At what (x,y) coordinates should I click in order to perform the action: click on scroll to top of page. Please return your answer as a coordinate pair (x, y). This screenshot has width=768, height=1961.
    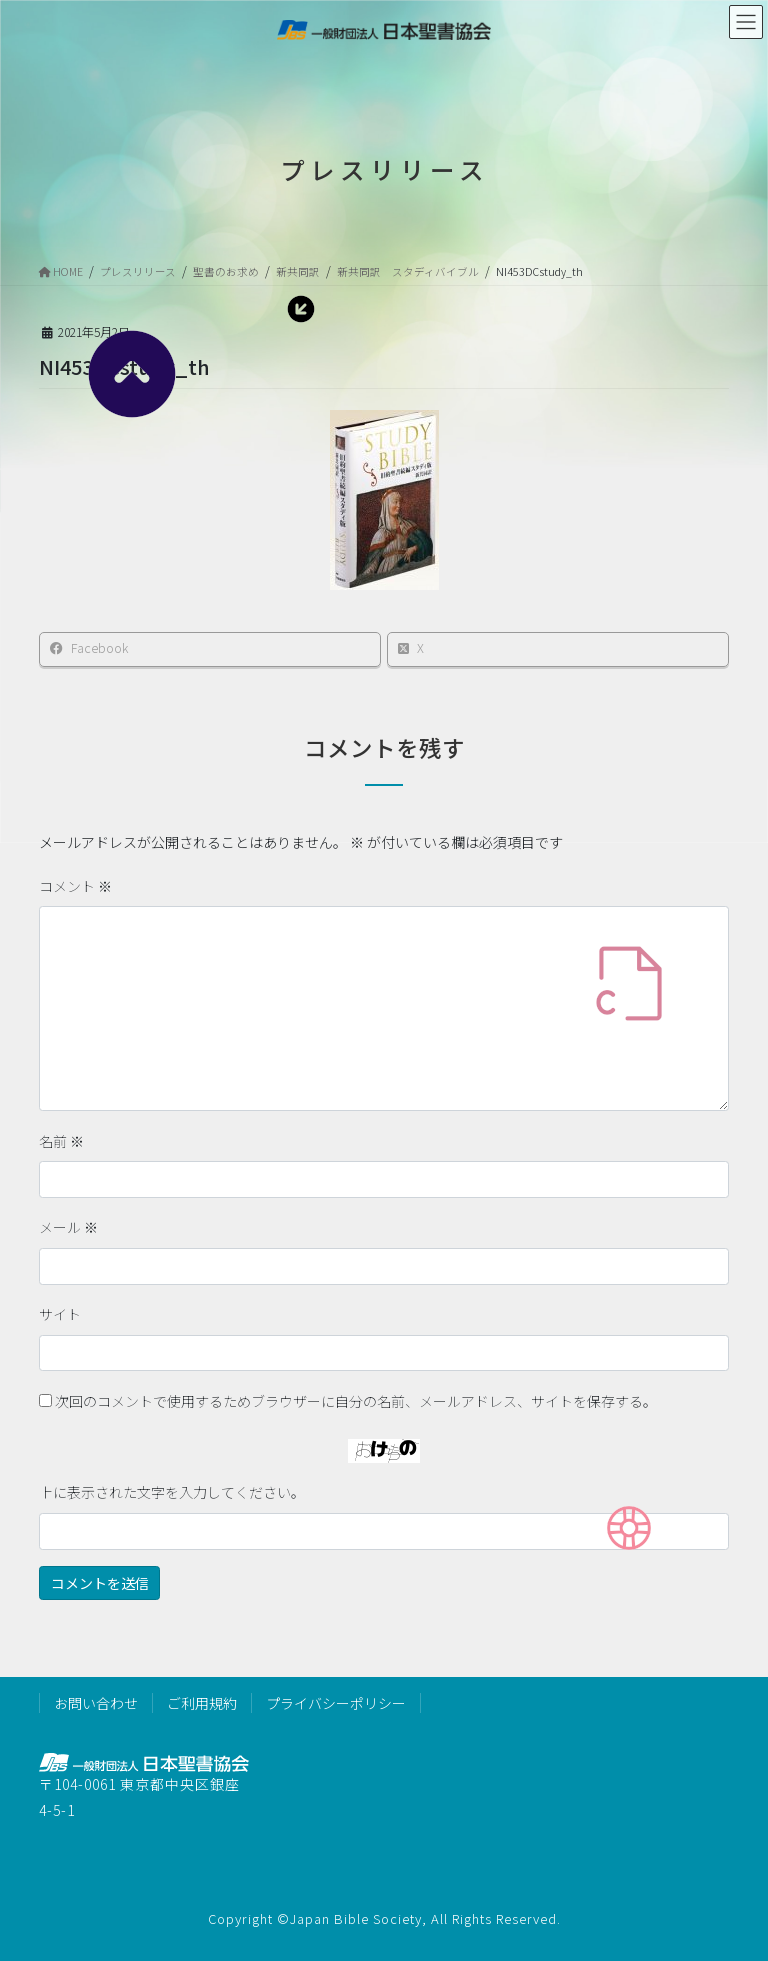
    Looking at the image, I should click on (132, 374).